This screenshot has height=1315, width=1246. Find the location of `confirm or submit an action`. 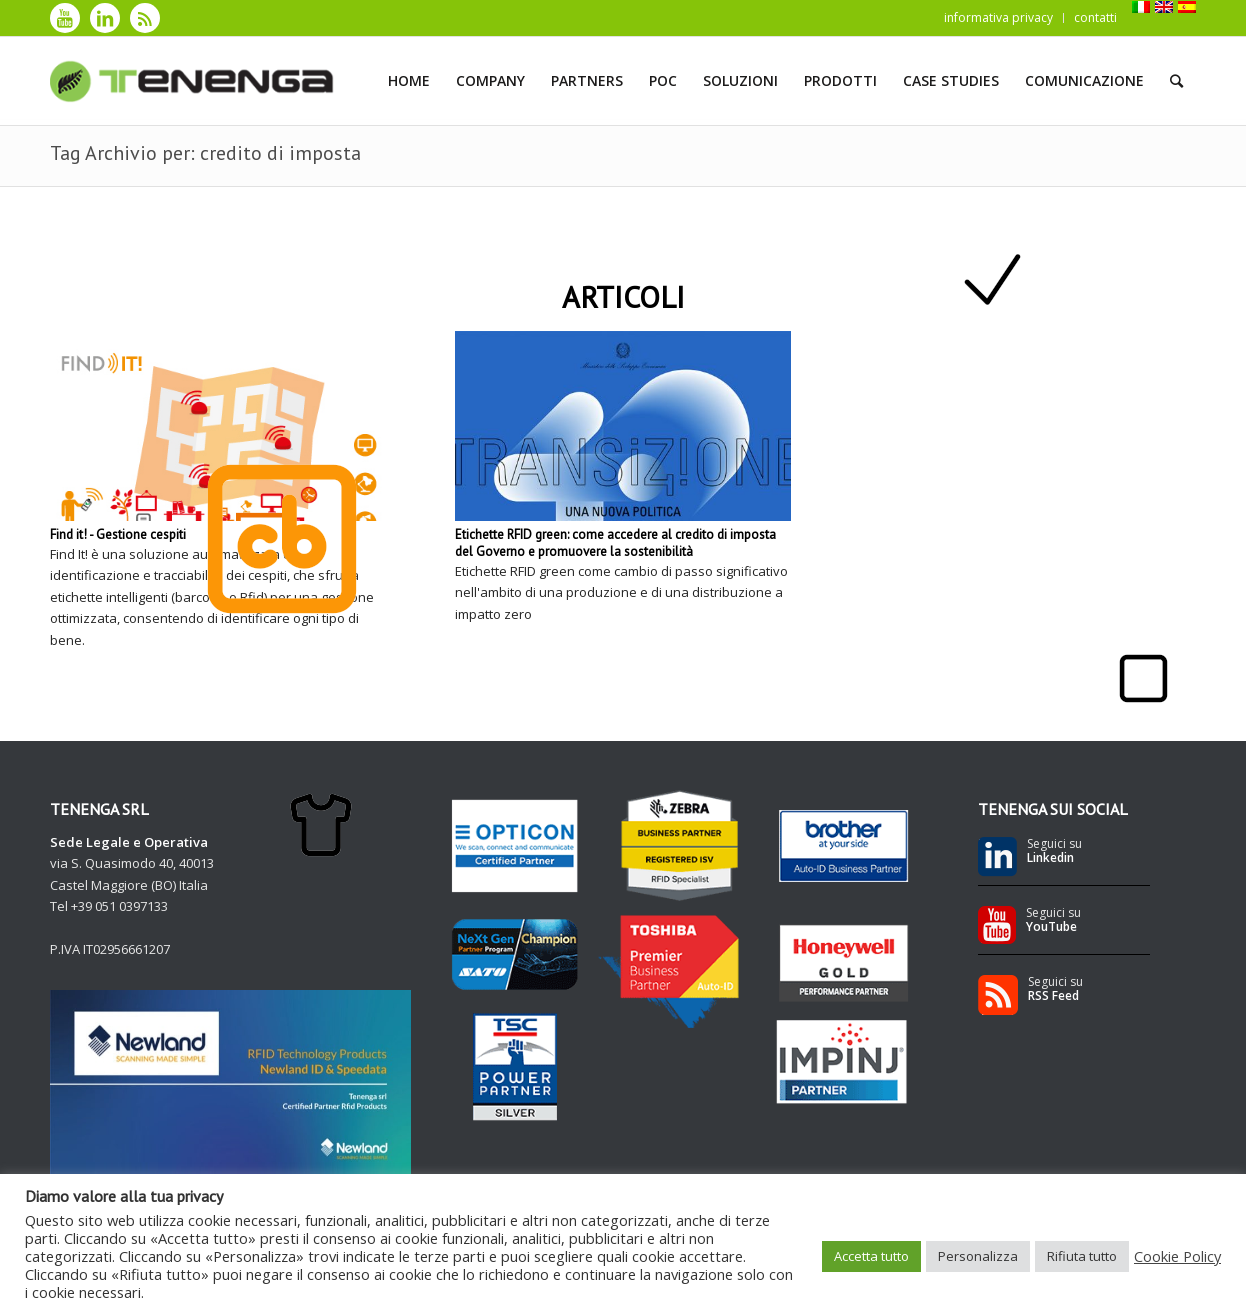

confirm or submit an action is located at coordinates (992, 279).